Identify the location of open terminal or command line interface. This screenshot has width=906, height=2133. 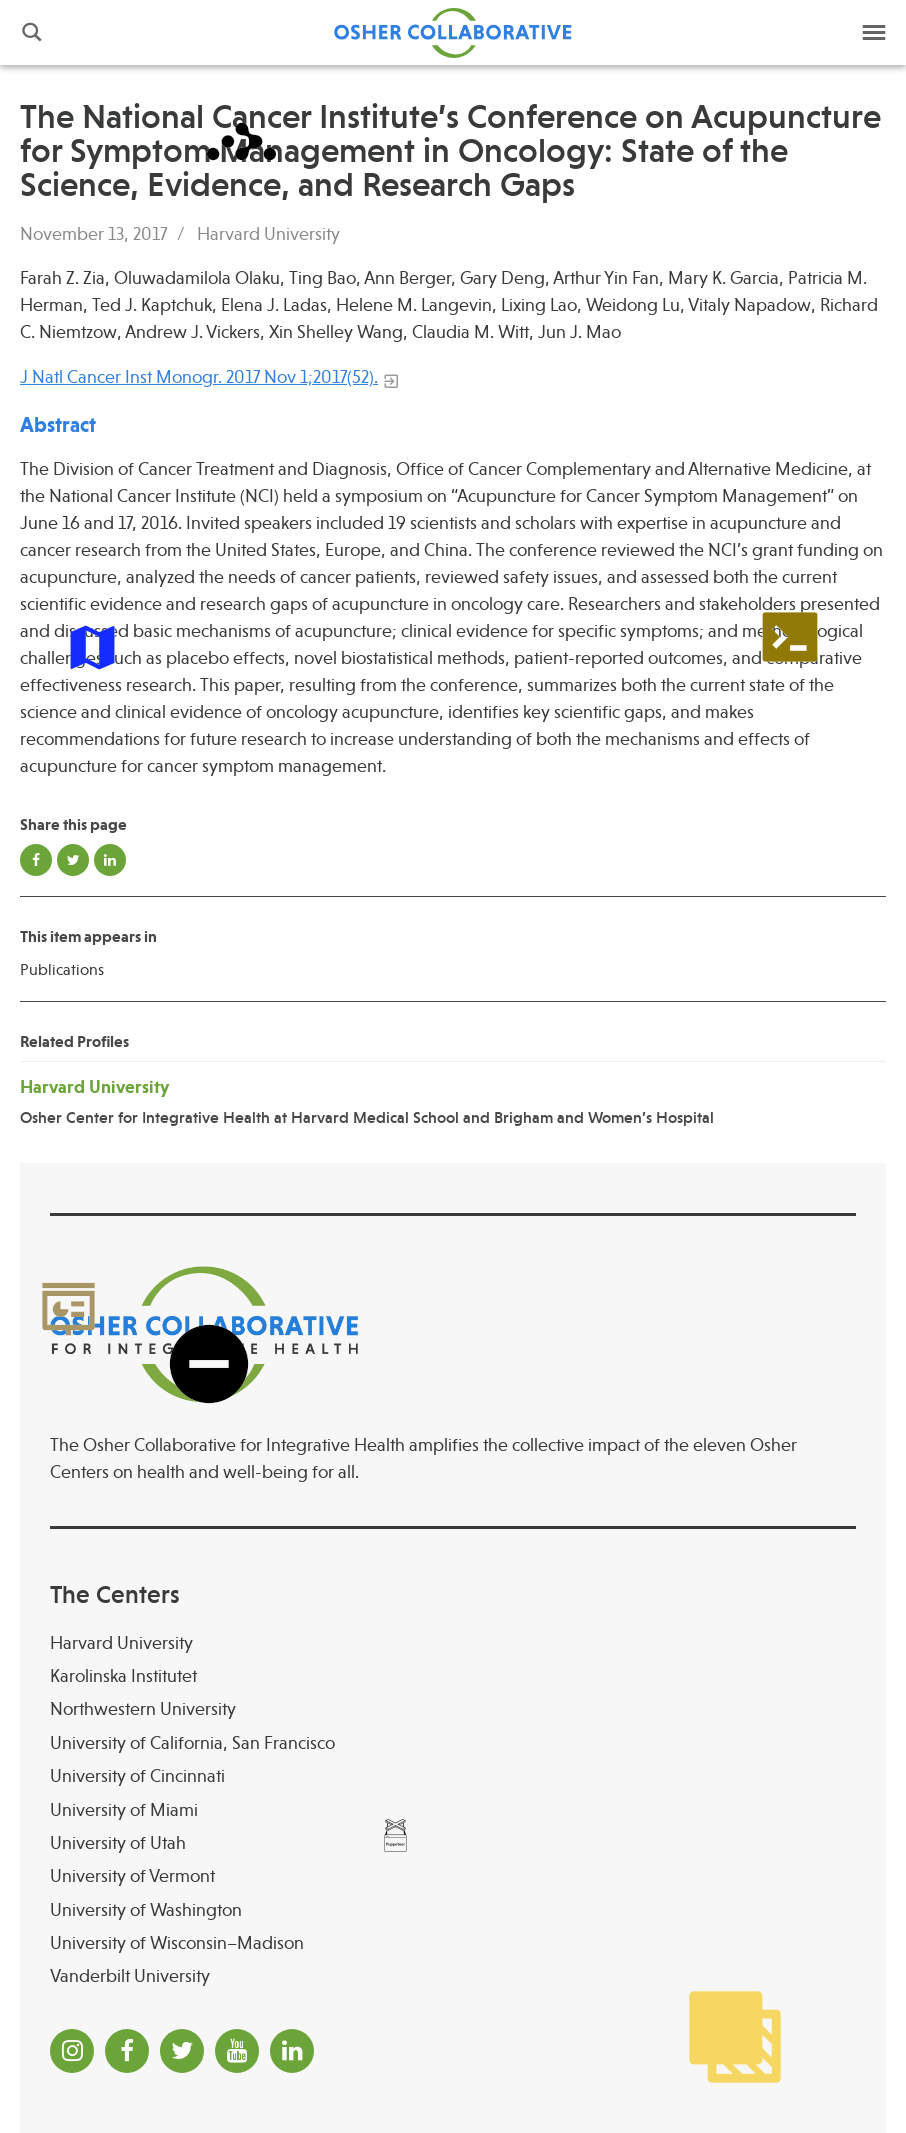
(790, 637).